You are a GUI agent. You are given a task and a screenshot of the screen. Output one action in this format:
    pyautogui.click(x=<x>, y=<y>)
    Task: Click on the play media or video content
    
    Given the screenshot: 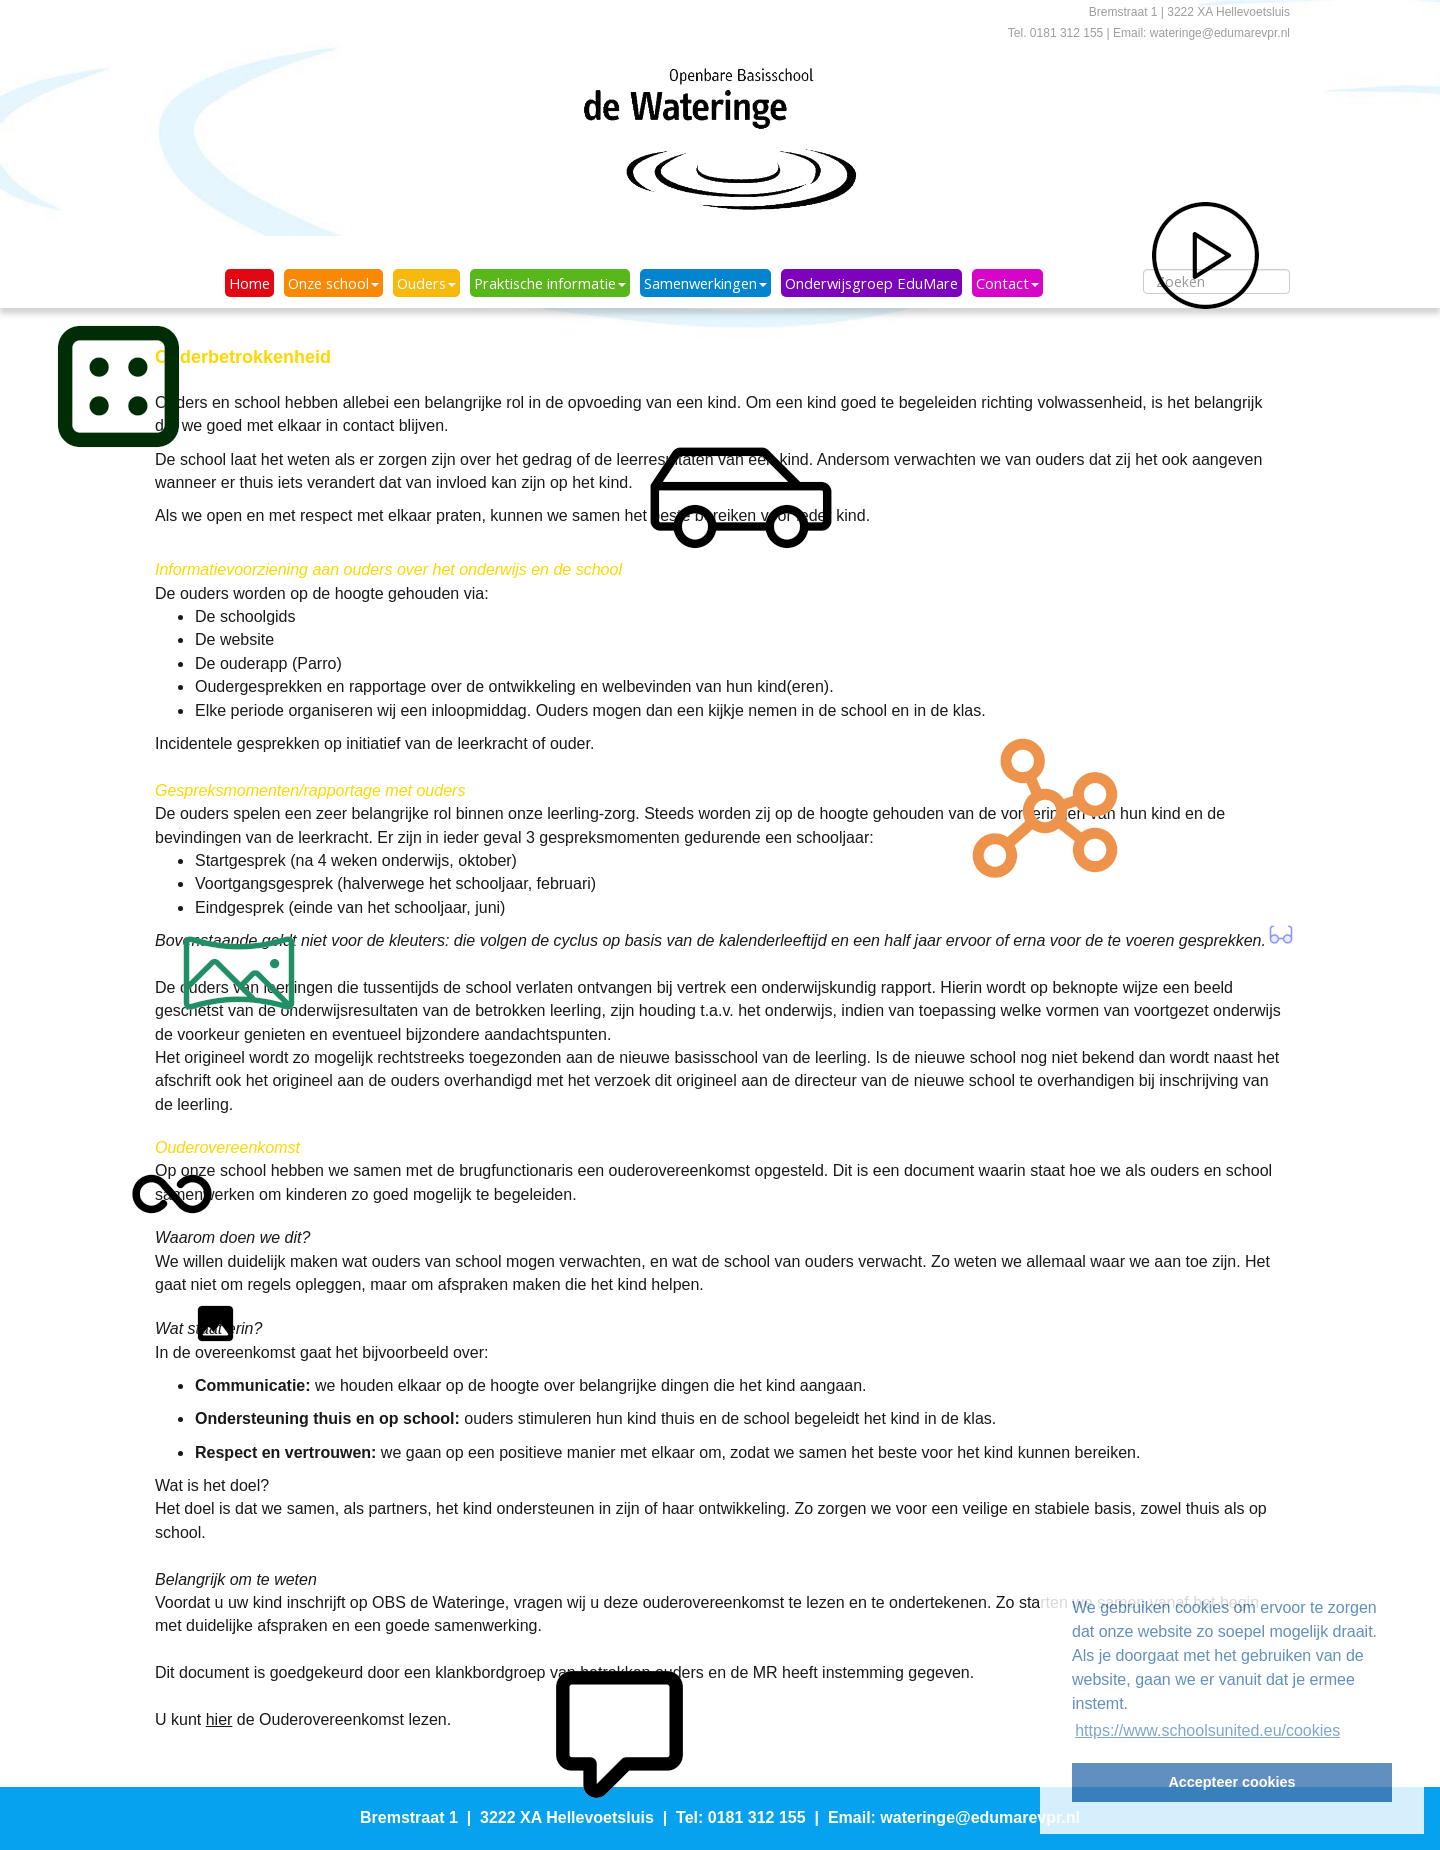 What is the action you would take?
    pyautogui.click(x=1205, y=255)
    